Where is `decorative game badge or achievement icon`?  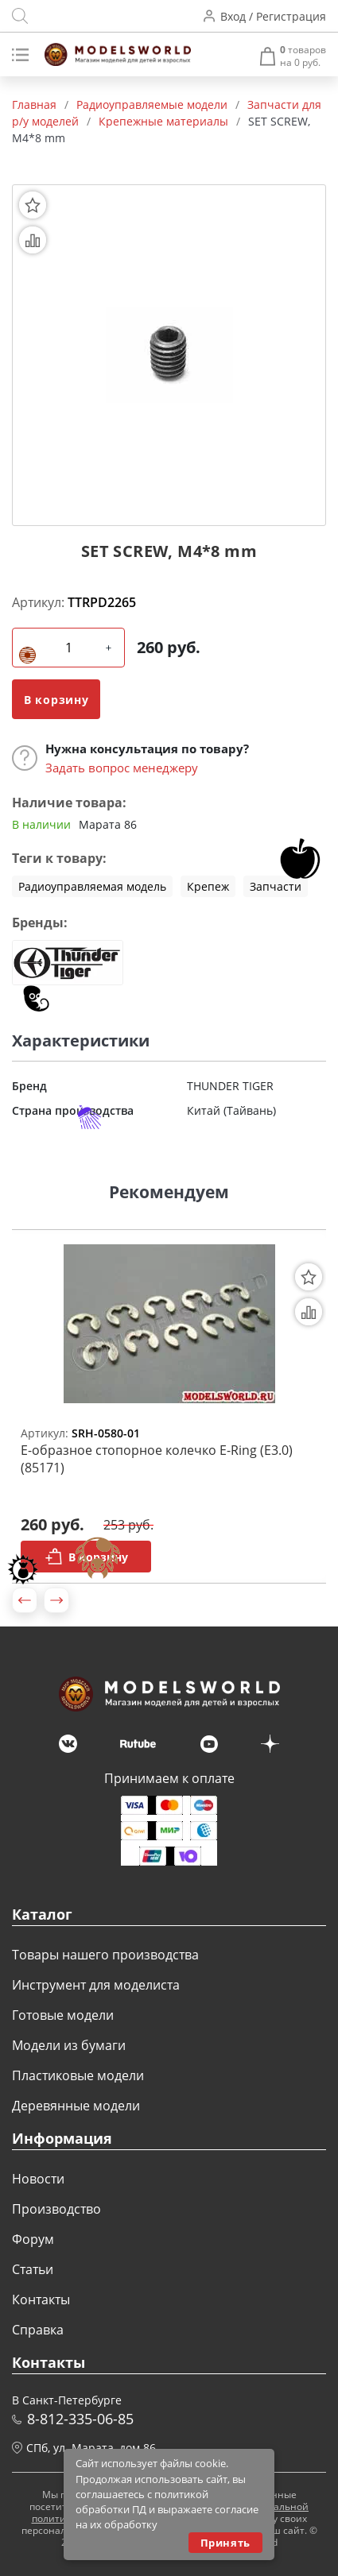 decorative game badge or achievement icon is located at coordinates (27, 655).